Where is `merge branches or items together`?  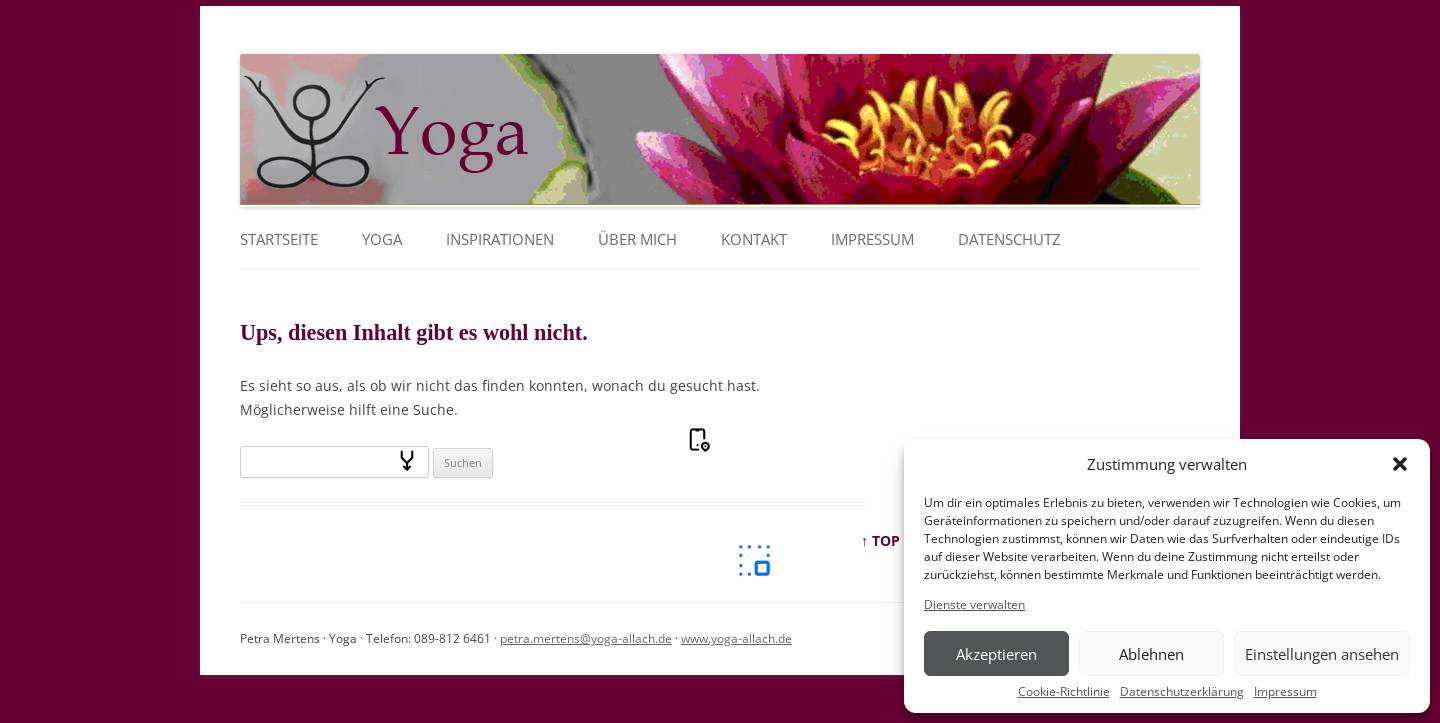
merge branches or items together is located at coordinates (407, 460).